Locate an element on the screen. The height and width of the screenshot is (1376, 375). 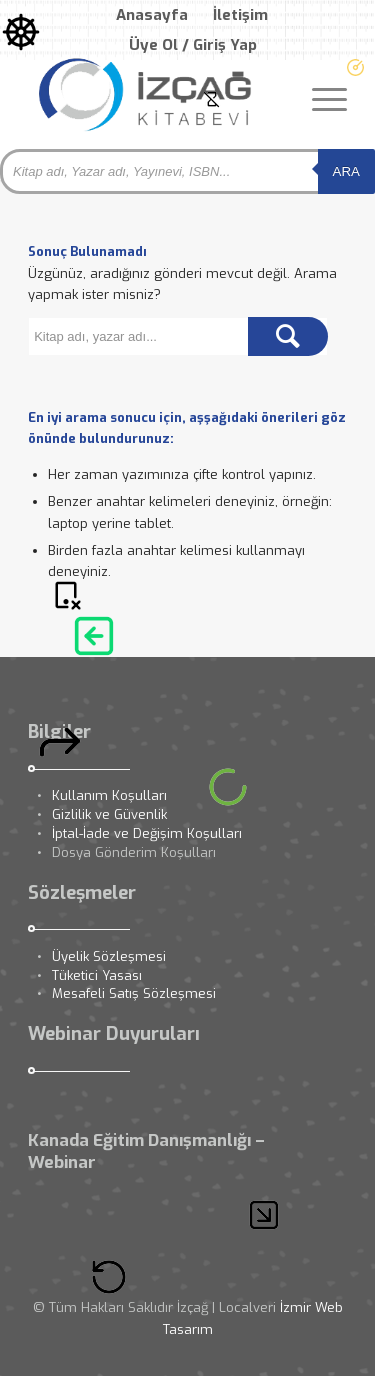
move or drag item to bottom-right is located at coordinates (264, 1215).